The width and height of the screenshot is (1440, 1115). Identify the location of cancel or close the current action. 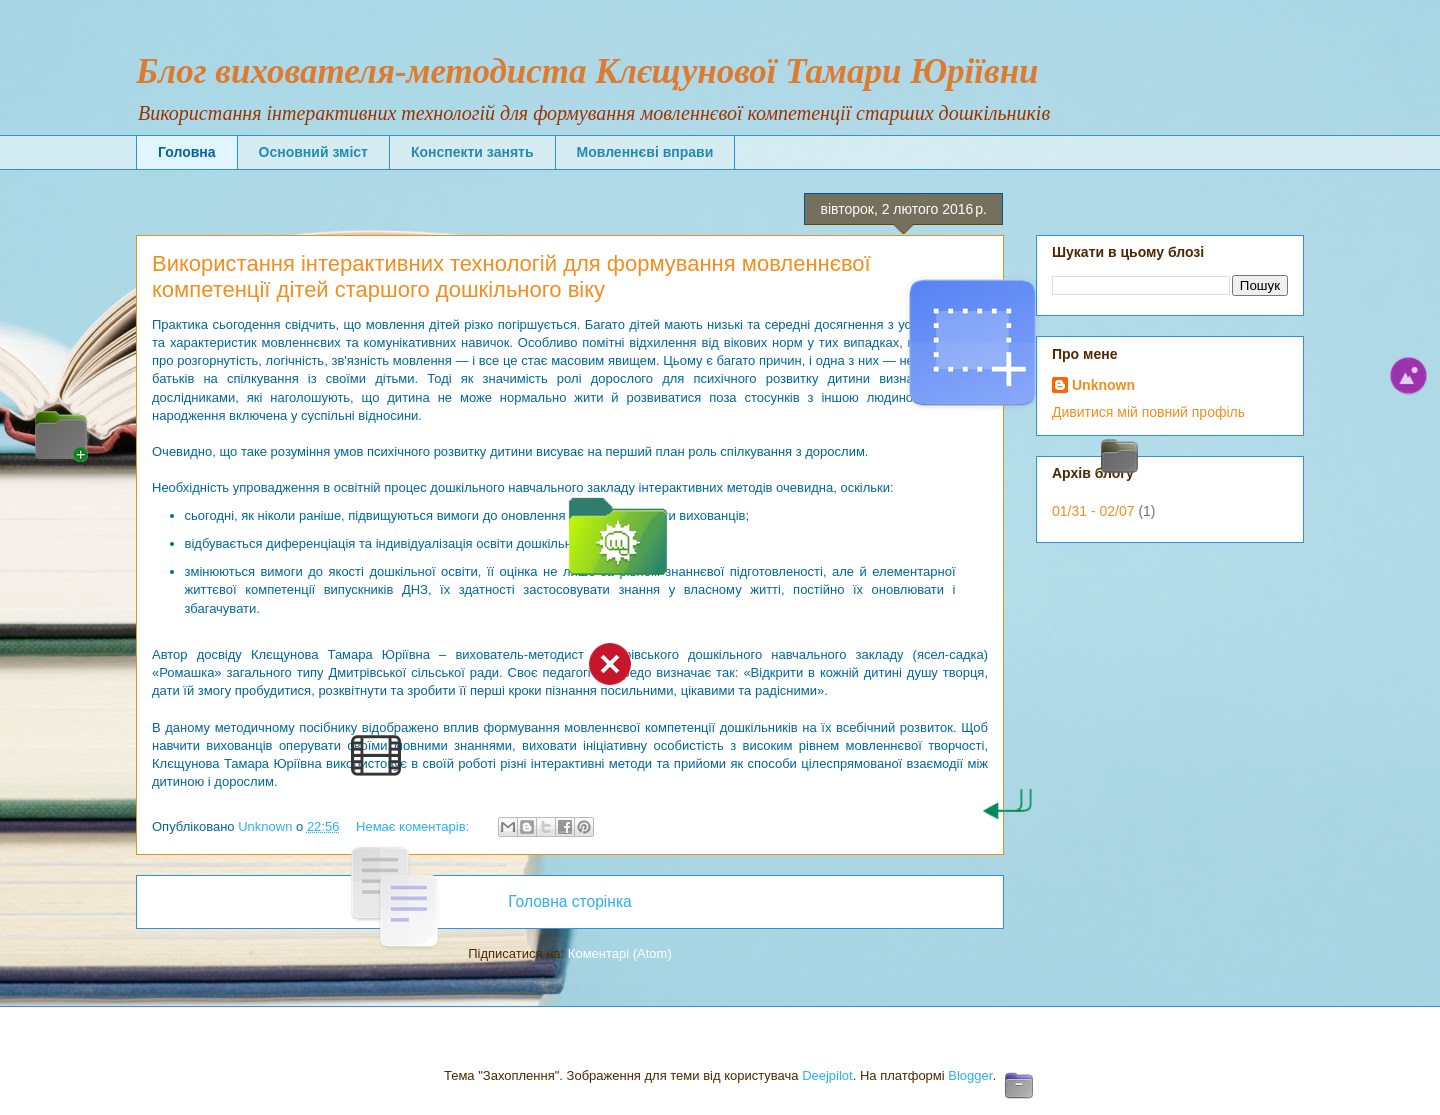
(610, 664).